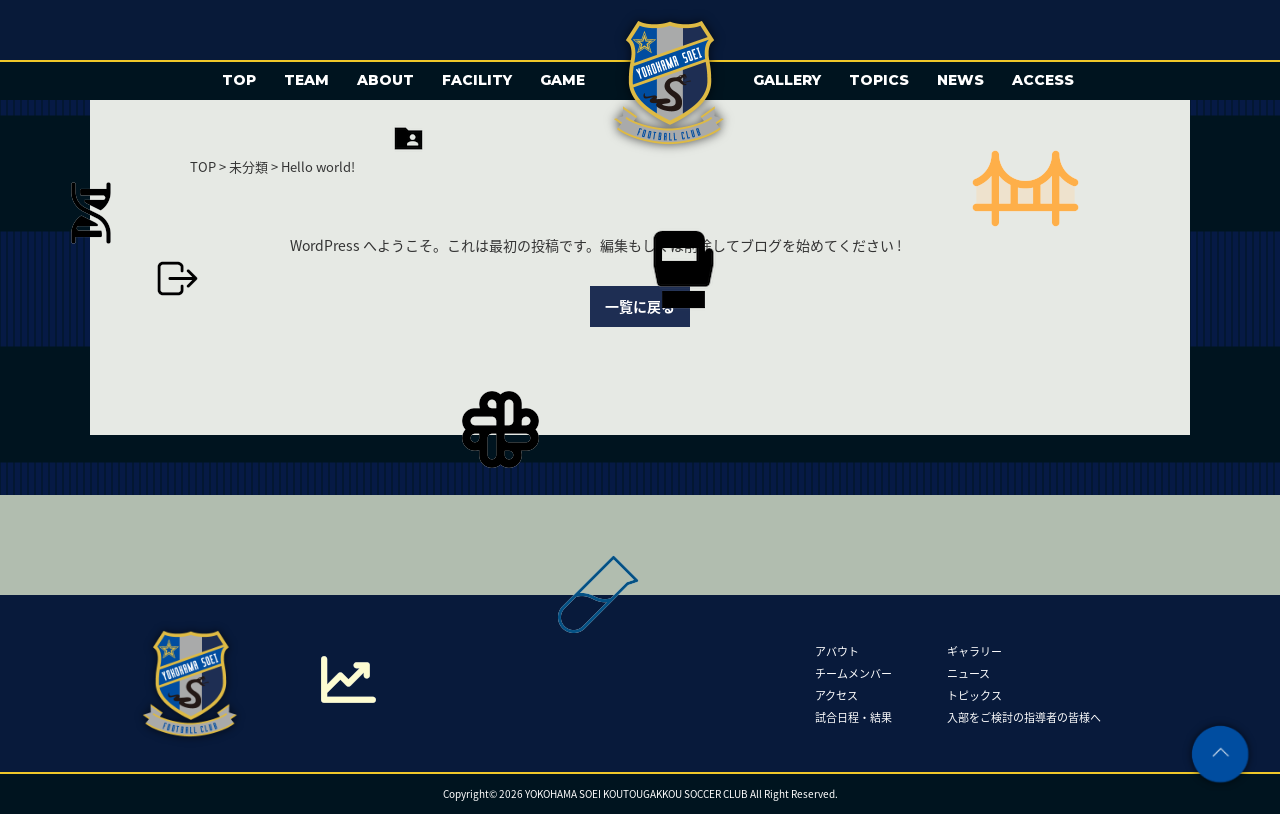 The image size is (1280, 814). What do you see at coordinates (177, 278) in the screenshot?
I see `log out of your account` at bounding box center [177, 278].